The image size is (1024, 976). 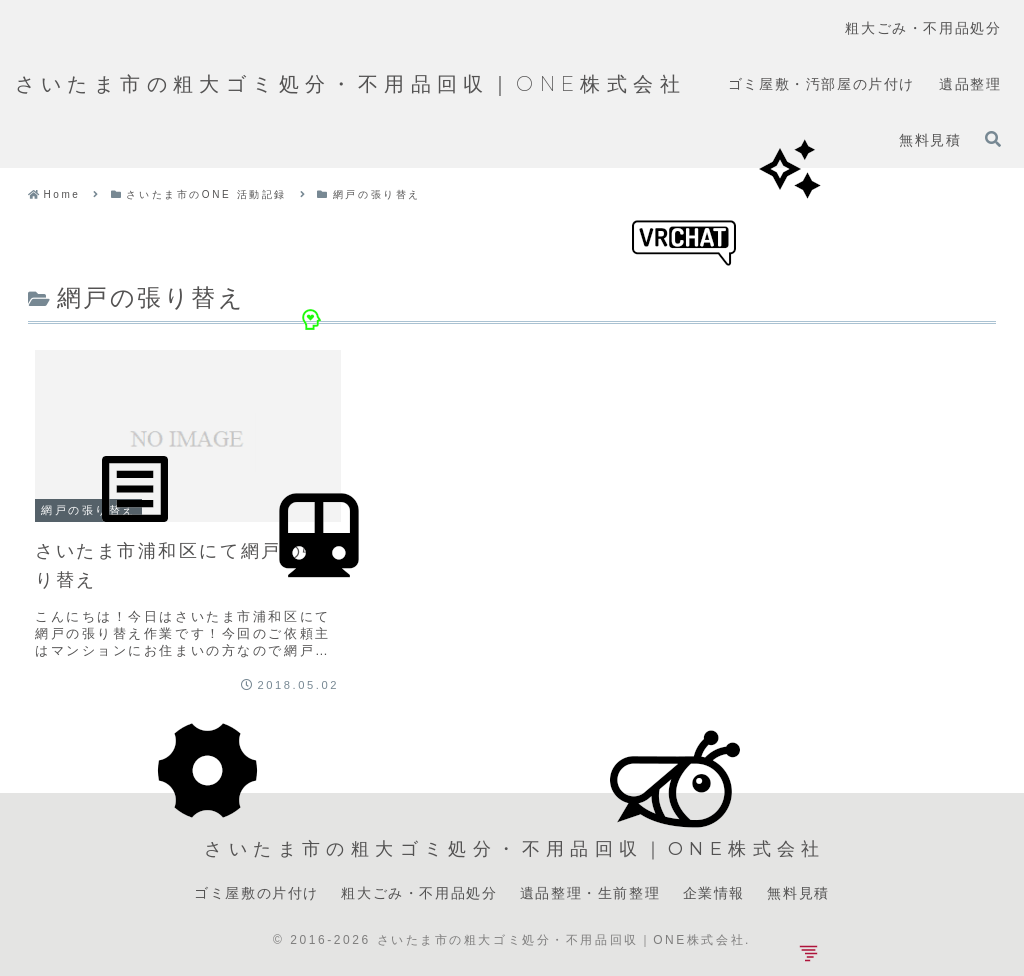 I want to click on open the VRChat app, so click(x=684, y=243).